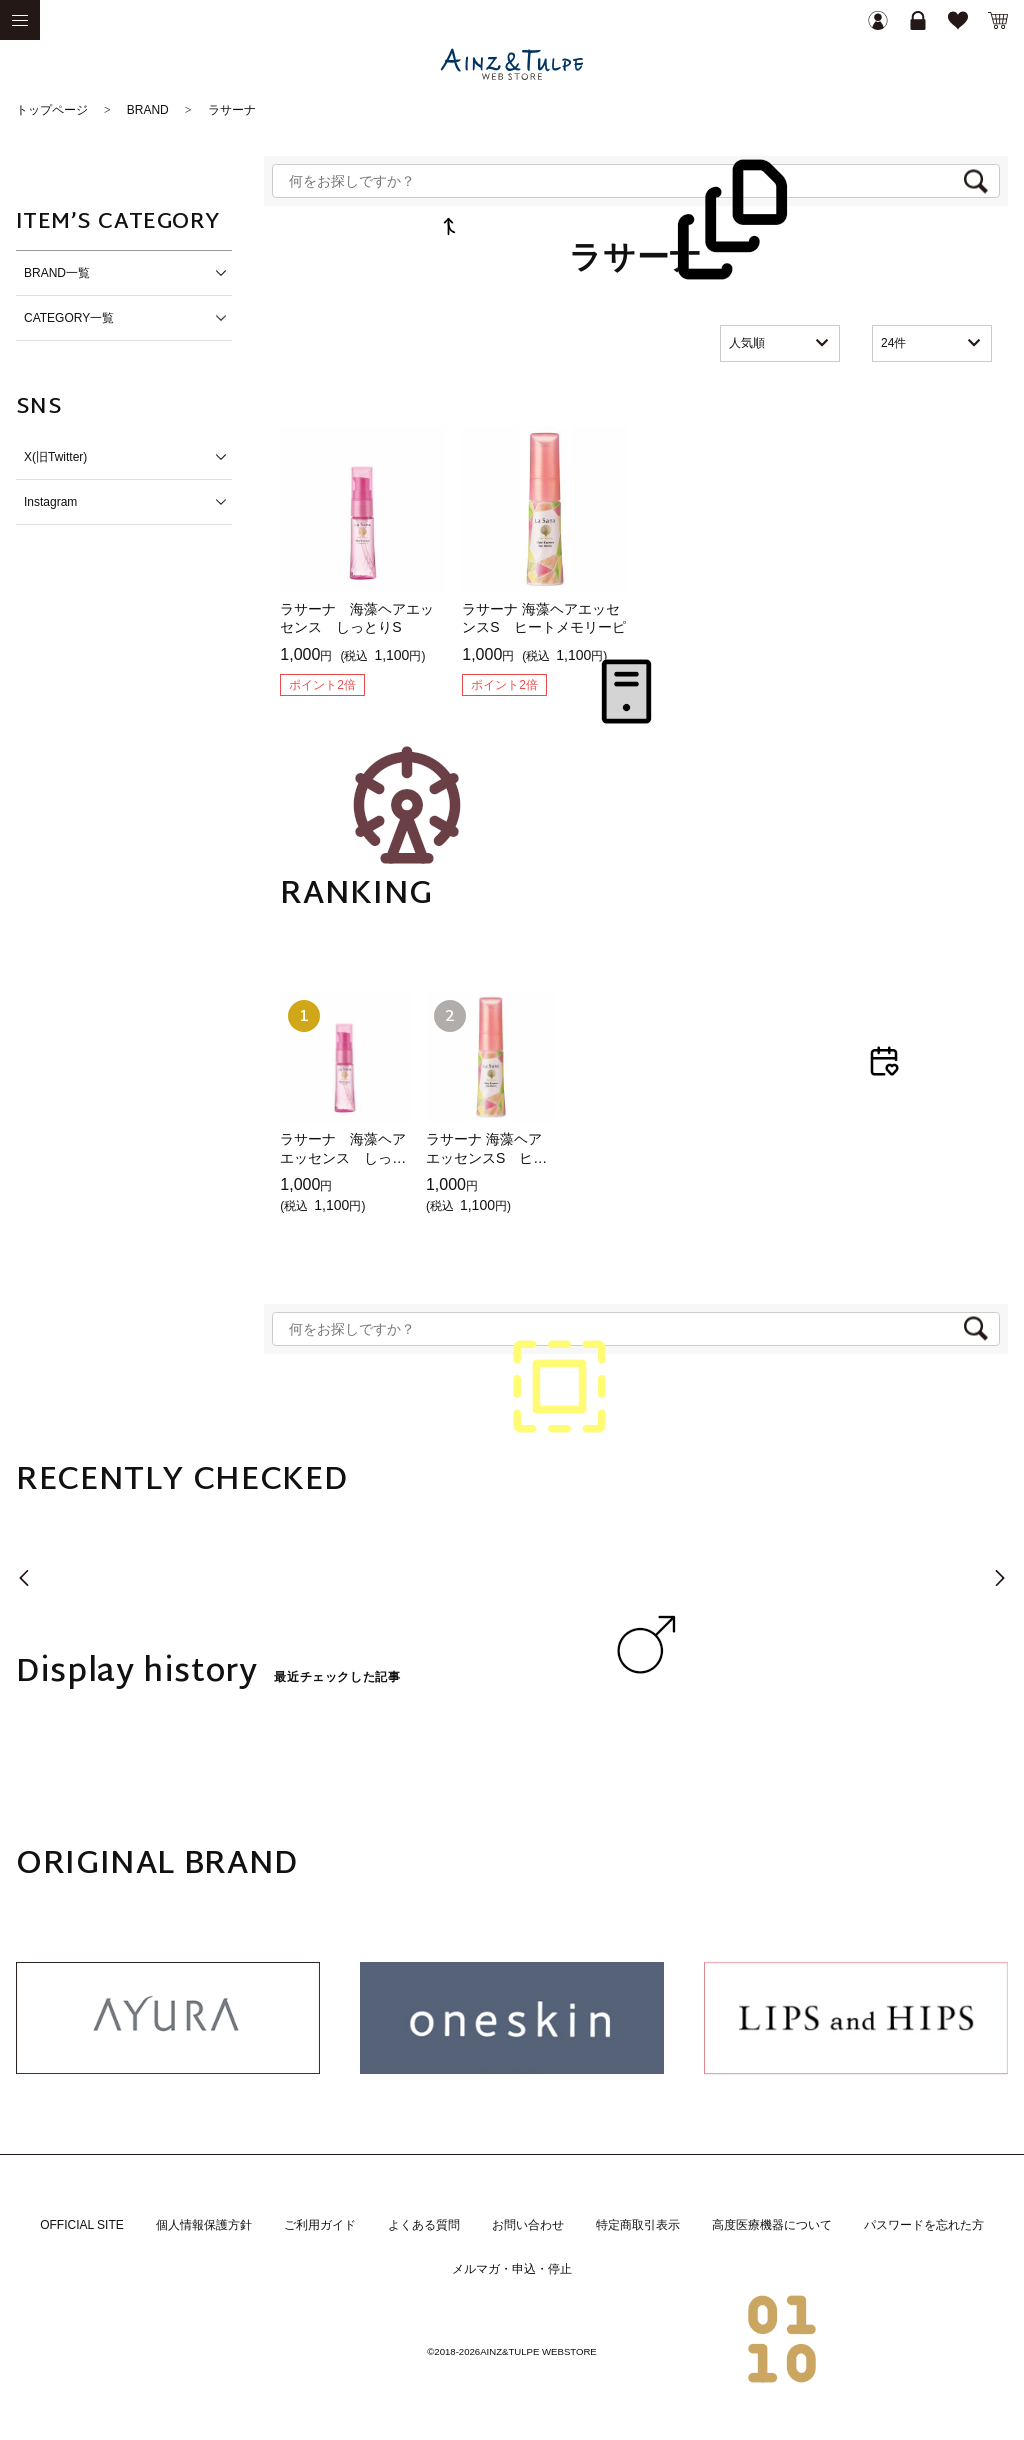 This screenshot has height=2440, width=1024. I want to click on view amusement park or carnival attractions, so click(407, 805).